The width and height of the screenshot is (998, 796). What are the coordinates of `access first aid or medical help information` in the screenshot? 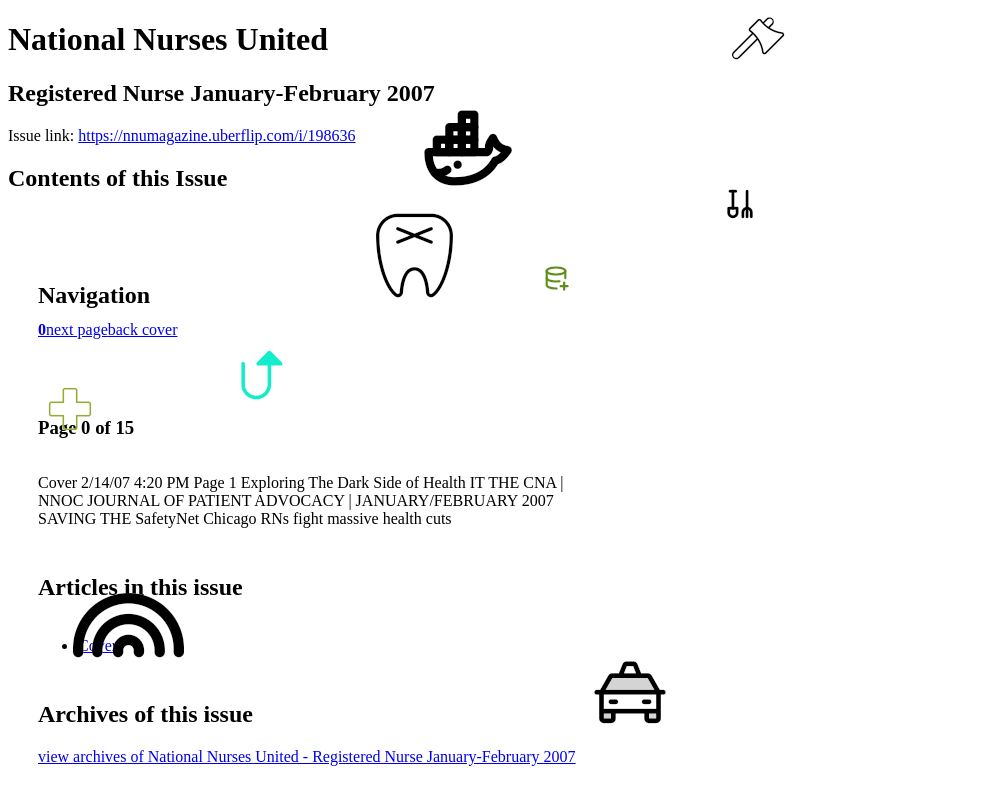 It's located at (70, 409).